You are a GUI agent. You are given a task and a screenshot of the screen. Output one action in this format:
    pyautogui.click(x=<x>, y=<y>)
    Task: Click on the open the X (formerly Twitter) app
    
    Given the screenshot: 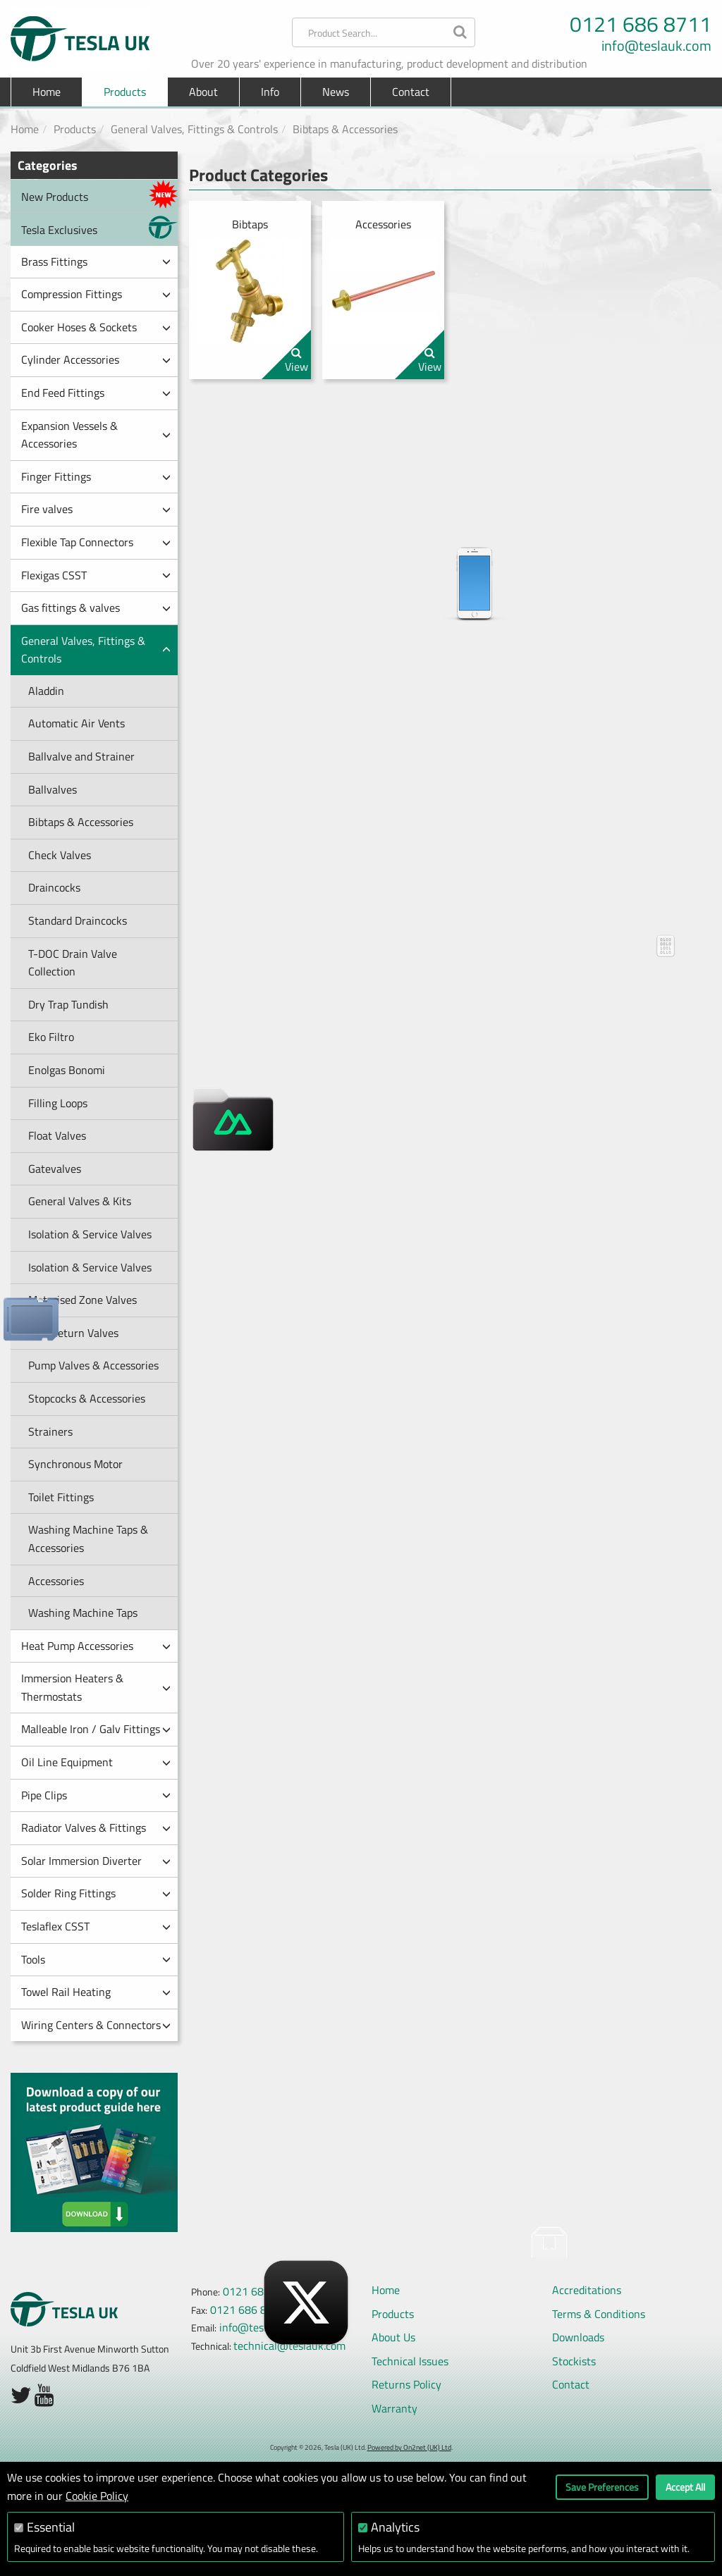 What is the action you would take?
    pyautogui.click(x=306, y=2303)
    